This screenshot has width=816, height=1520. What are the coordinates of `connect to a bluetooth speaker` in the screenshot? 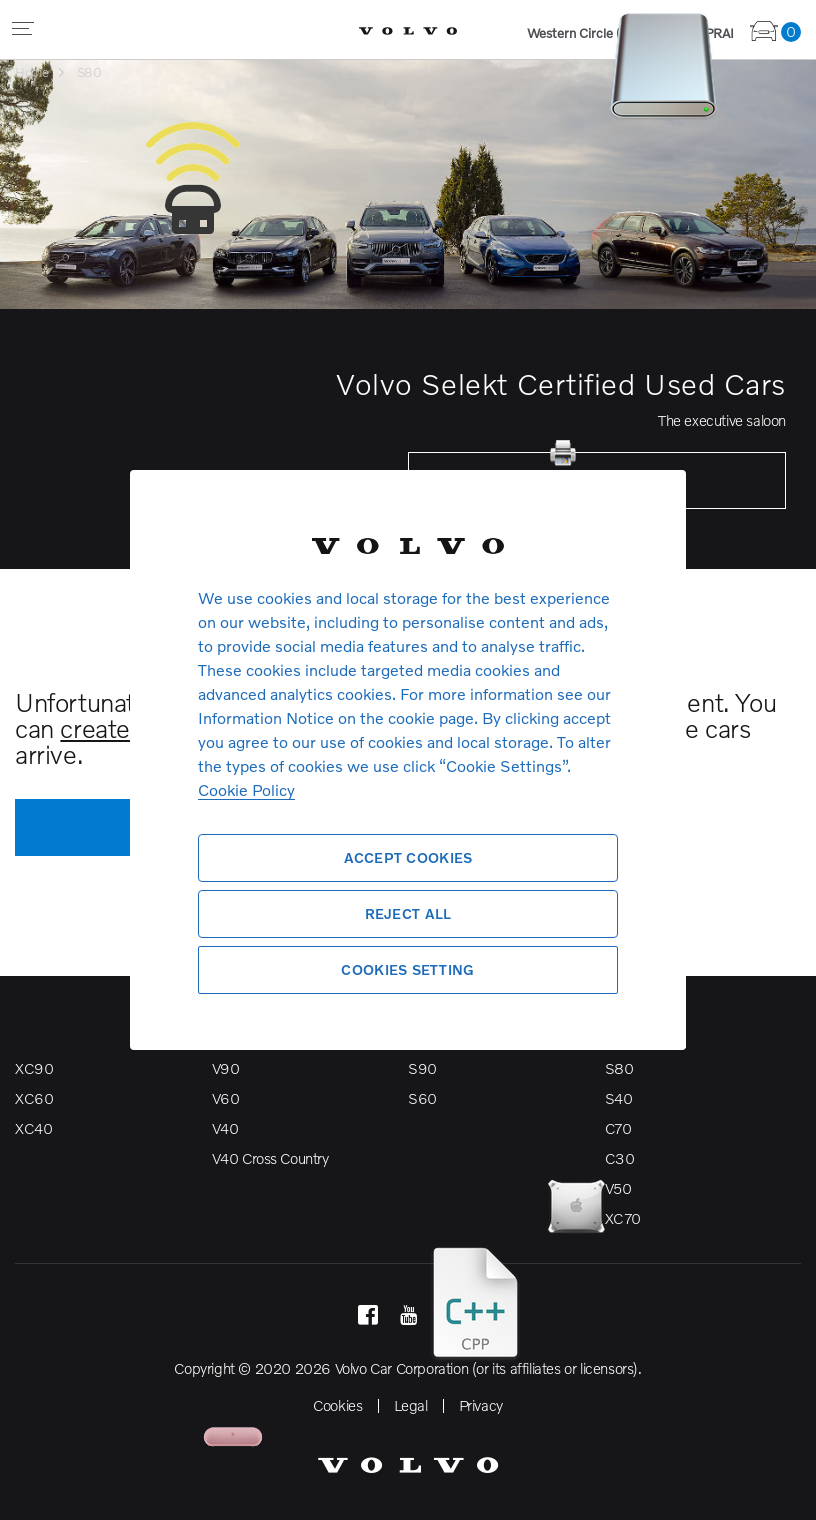 It's located at (233, 1437).